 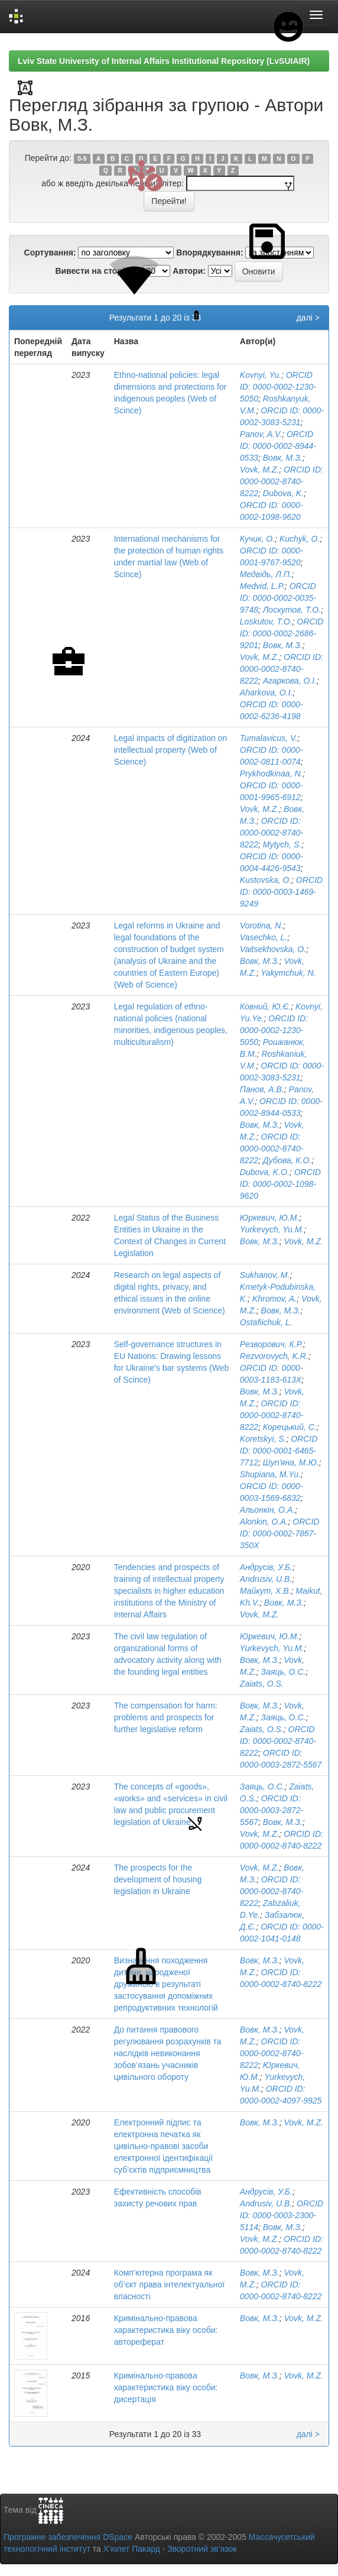 I want to click on access AI-powered network automation, so click(x=145, y=176).